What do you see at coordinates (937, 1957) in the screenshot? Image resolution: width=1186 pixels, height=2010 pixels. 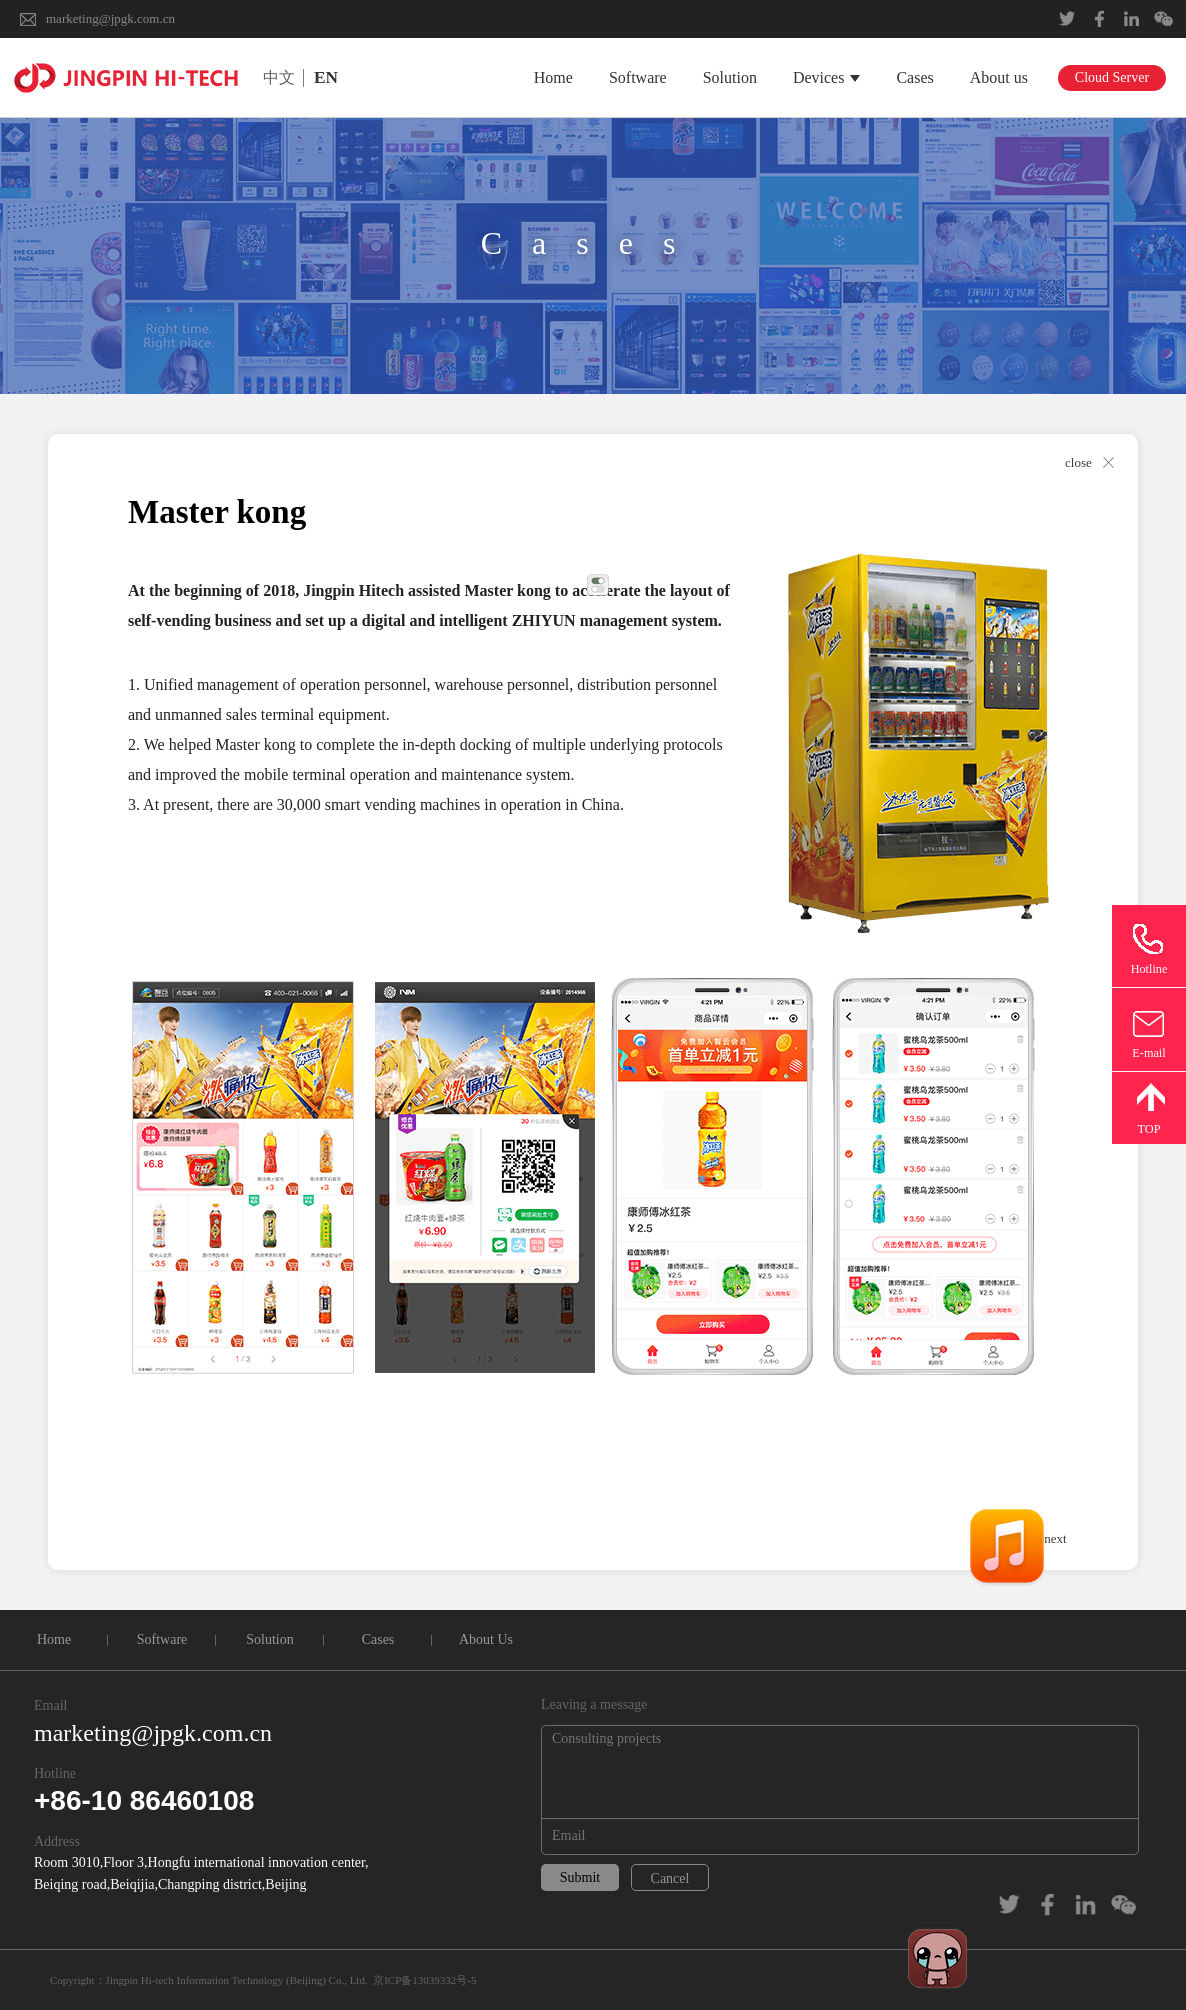 I see `launch the binding of isaac: rebirth game` at bounding box center [937, 1957].